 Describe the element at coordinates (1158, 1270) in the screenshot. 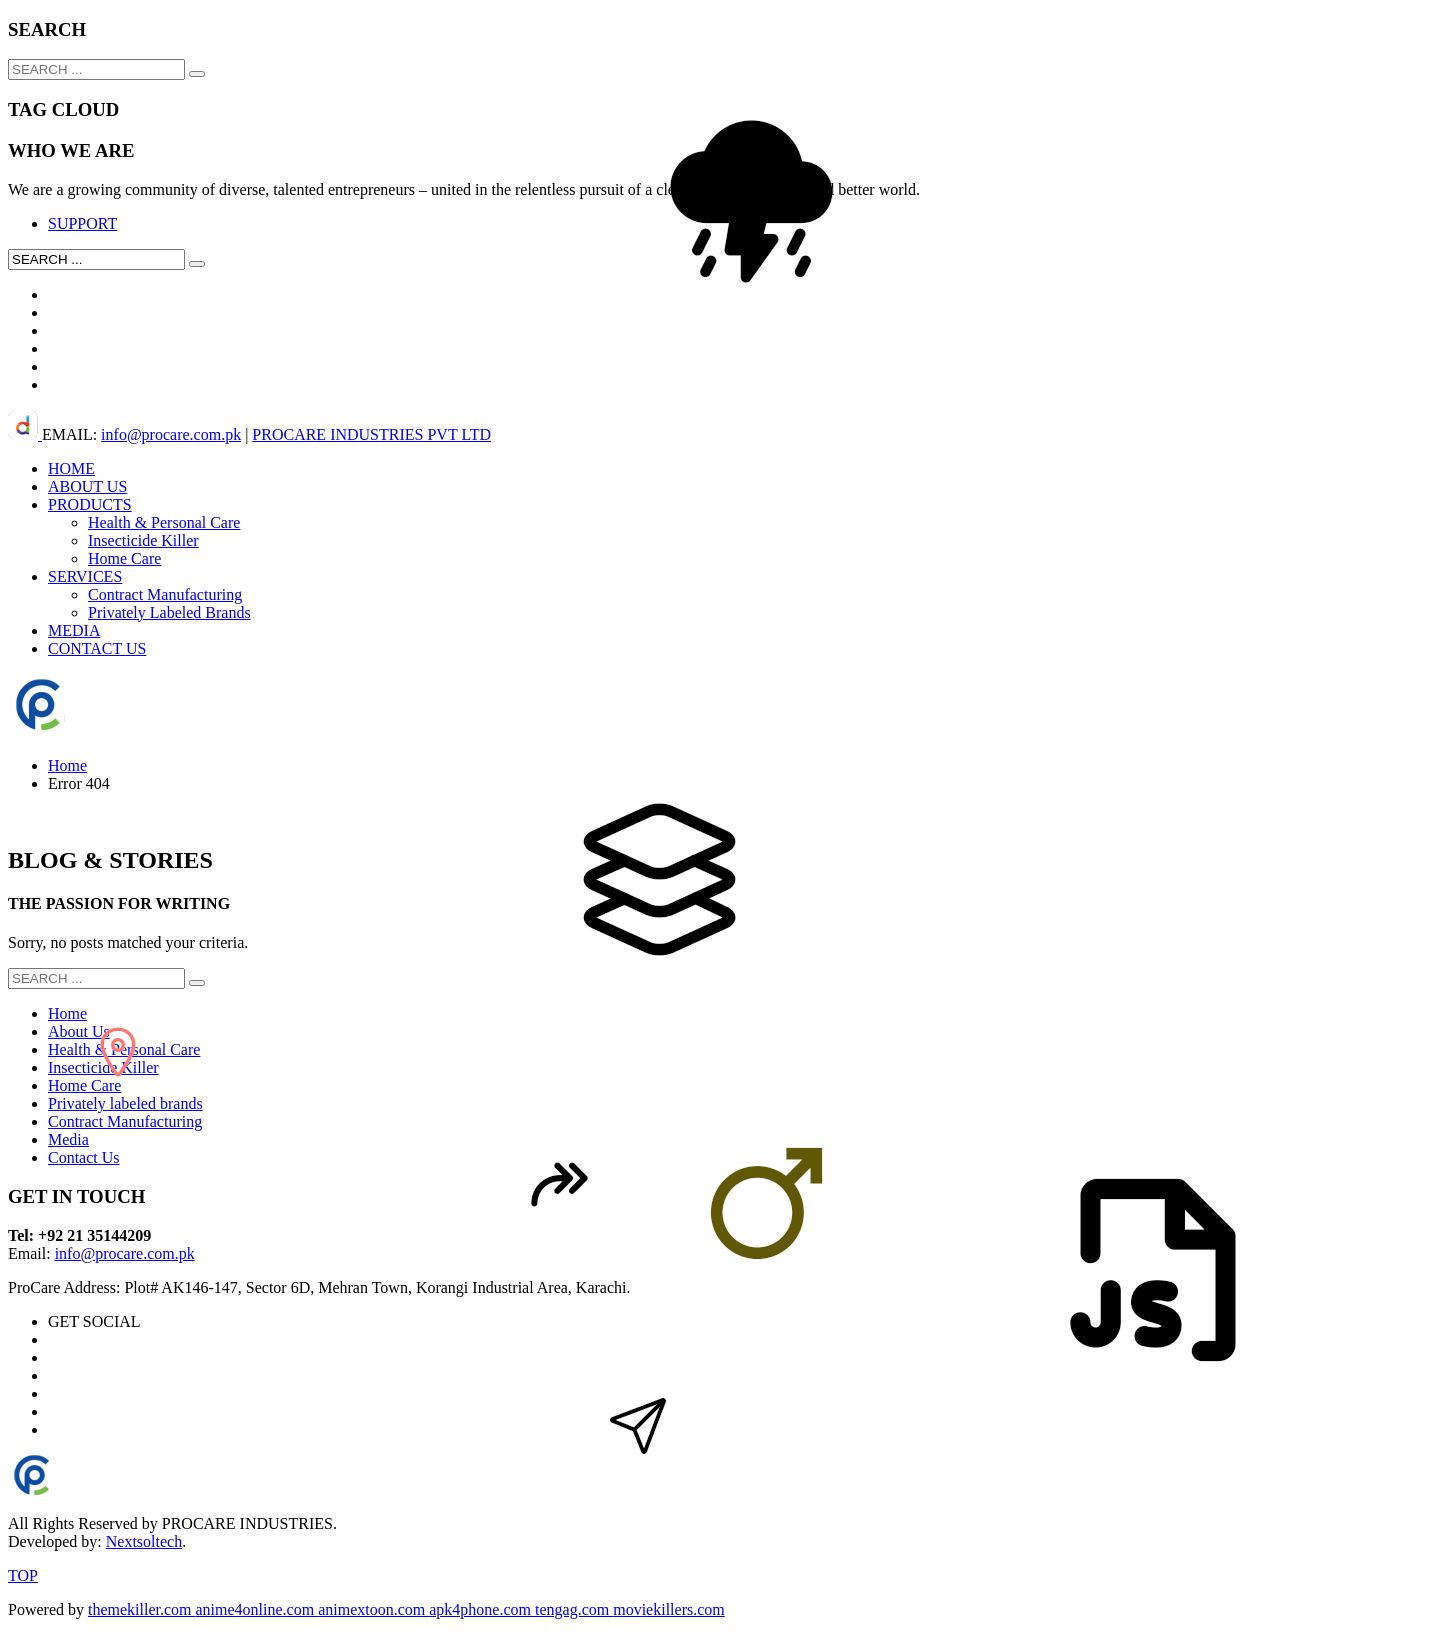

I see `javascript file in a project directory` at that location.